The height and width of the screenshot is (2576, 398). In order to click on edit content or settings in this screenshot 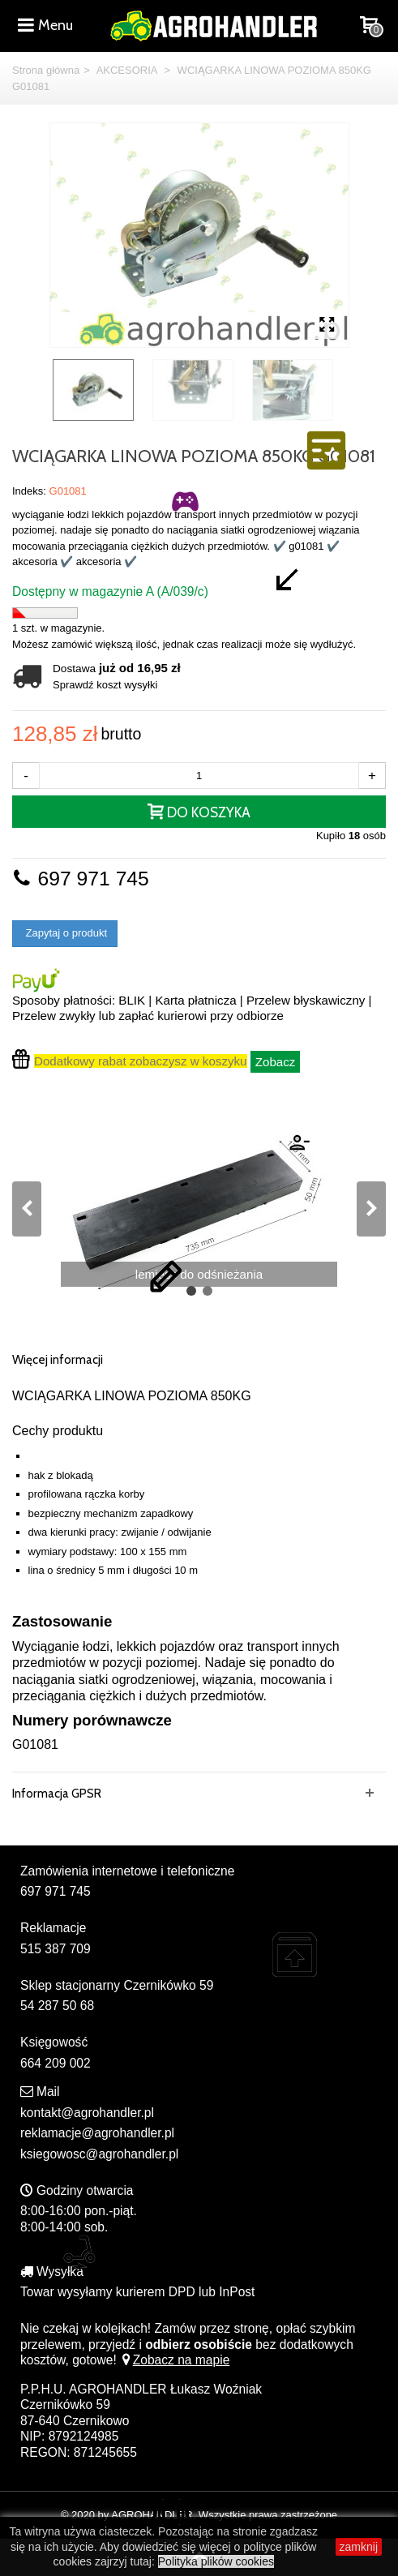, I will do `click(165, 1277)`.